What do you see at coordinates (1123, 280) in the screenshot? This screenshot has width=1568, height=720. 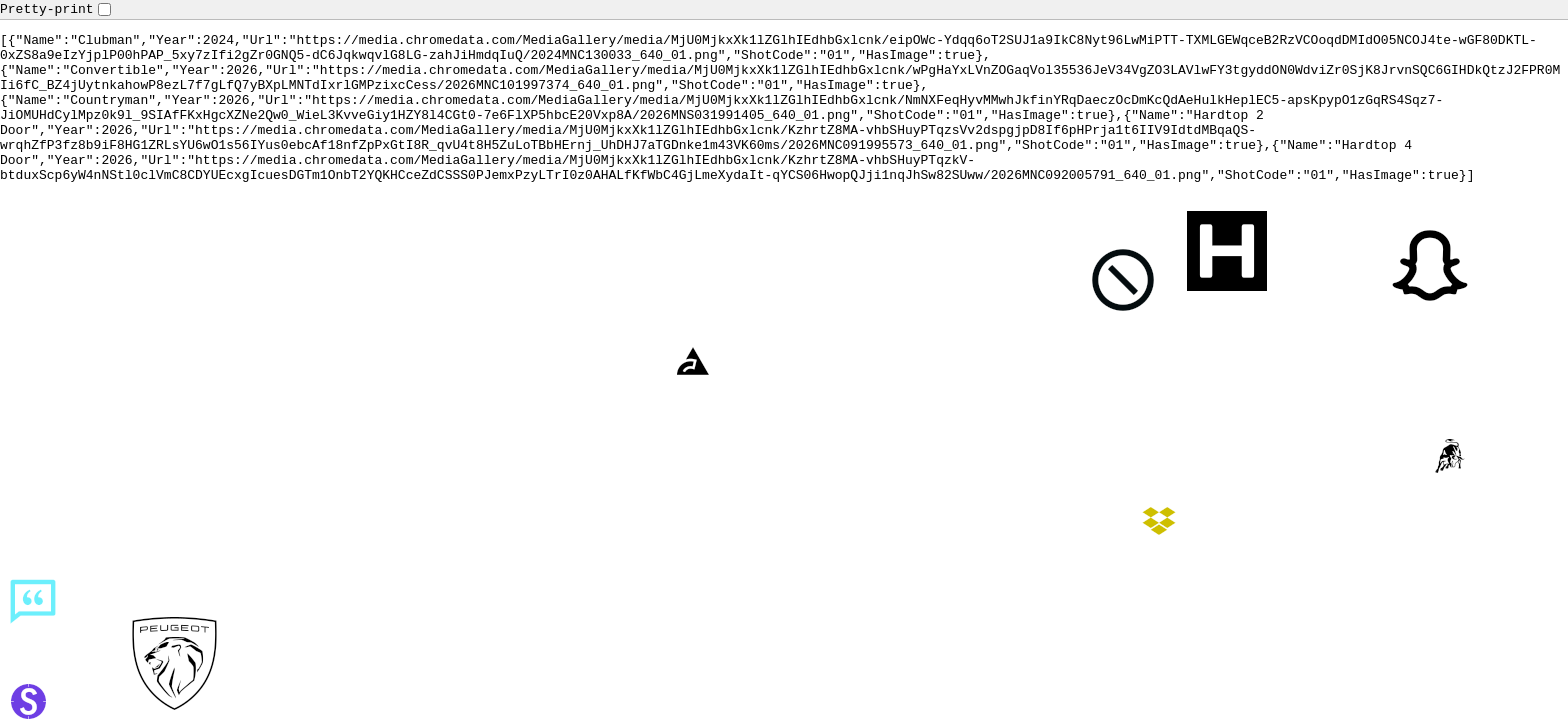 I see `indicates a blocked or prohibited action` at bounding box center [1123, 280].